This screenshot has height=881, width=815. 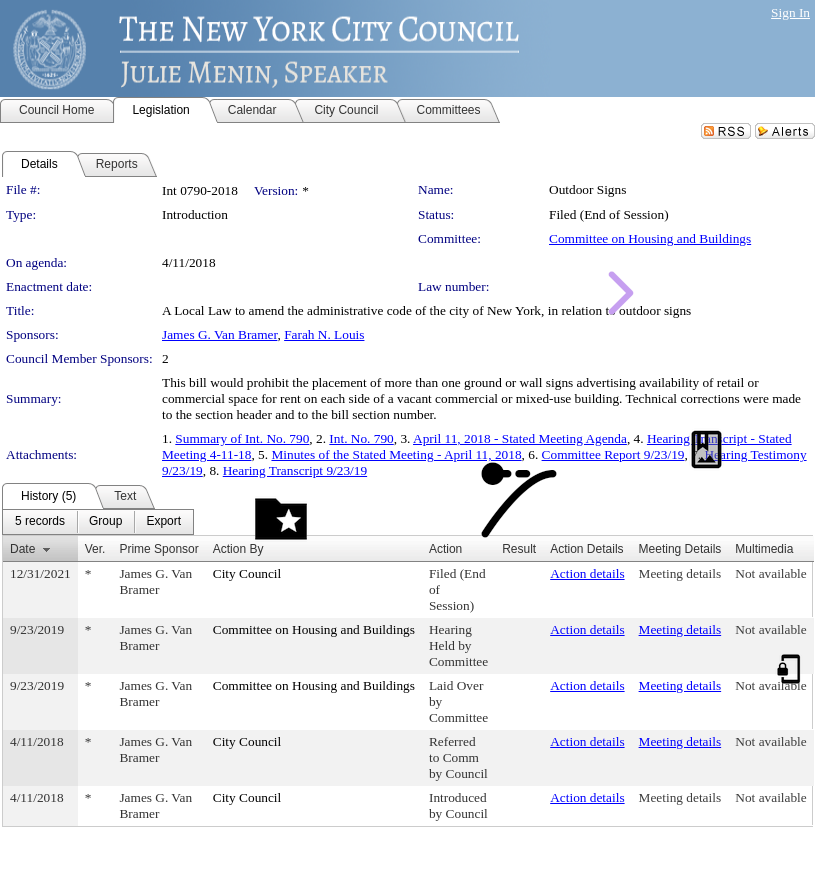 What do you see at coordinates (519, 500) in the screenshot?
I see `adjust animation easing curve` at bounding box center [519, 500].